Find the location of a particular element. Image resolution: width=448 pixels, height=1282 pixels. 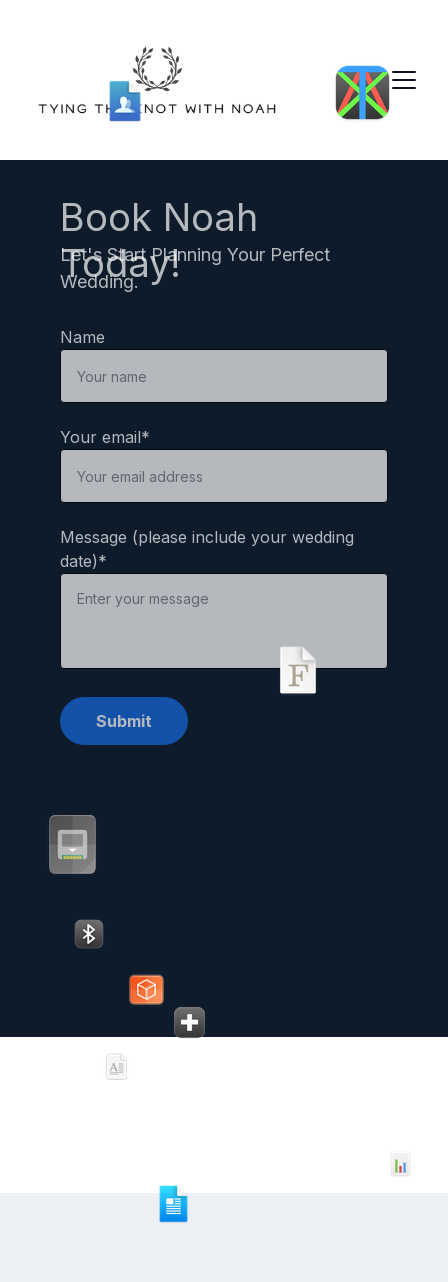

open the mycanal streaming app is located at coordinates (189, 1022).